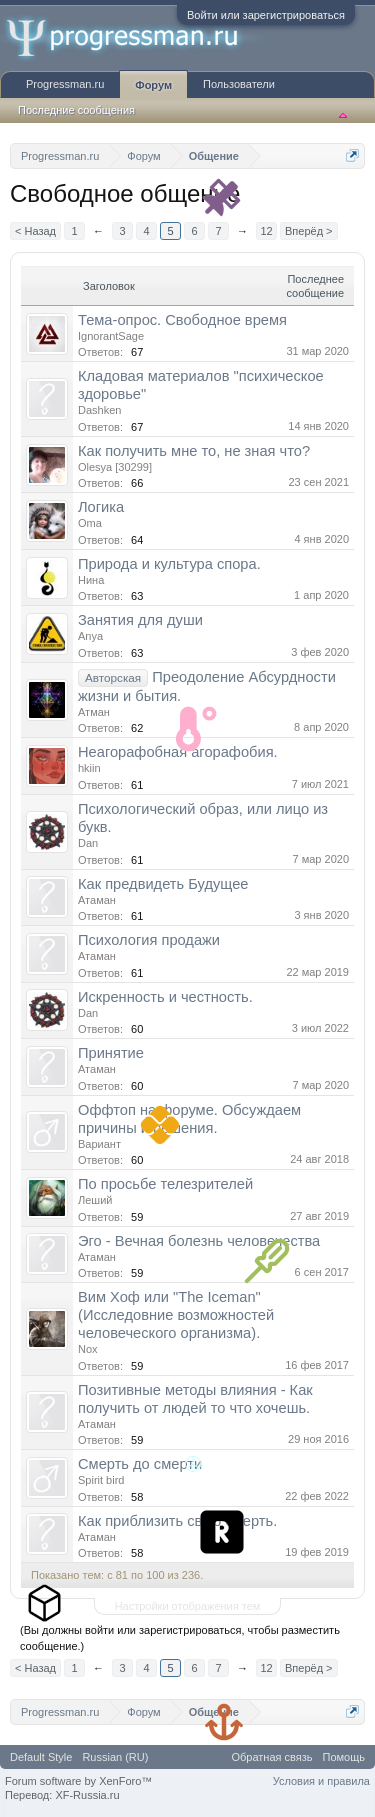 This screenshot has height=1817, width=375. What do you see at coordinates (221, 197) in the screenshot?
I see `access satellite connection settings` at bounding box center [221, 197].